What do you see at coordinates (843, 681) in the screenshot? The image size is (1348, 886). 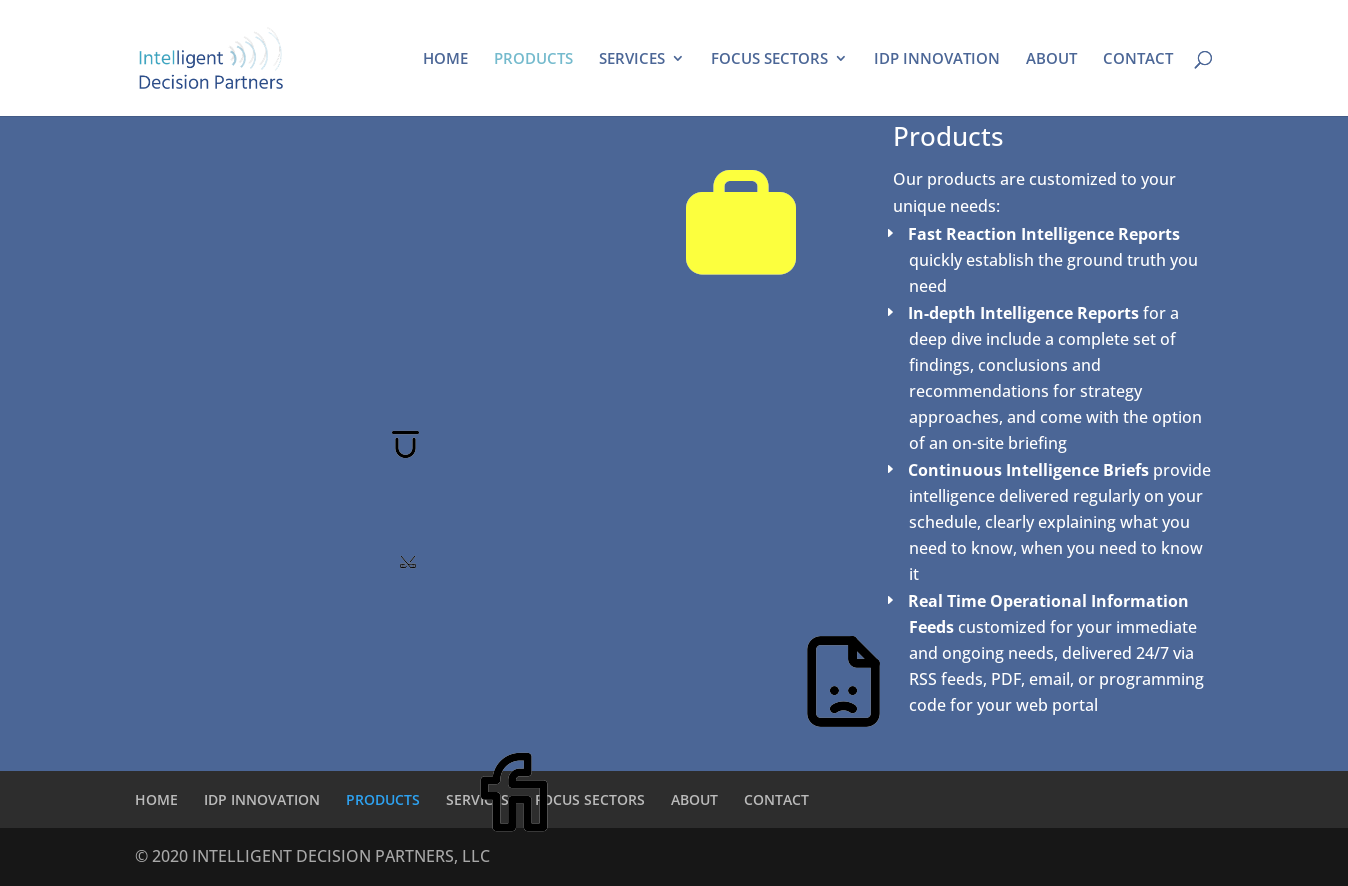 I see `file not found or missing document` at bounding box center [843, 681].